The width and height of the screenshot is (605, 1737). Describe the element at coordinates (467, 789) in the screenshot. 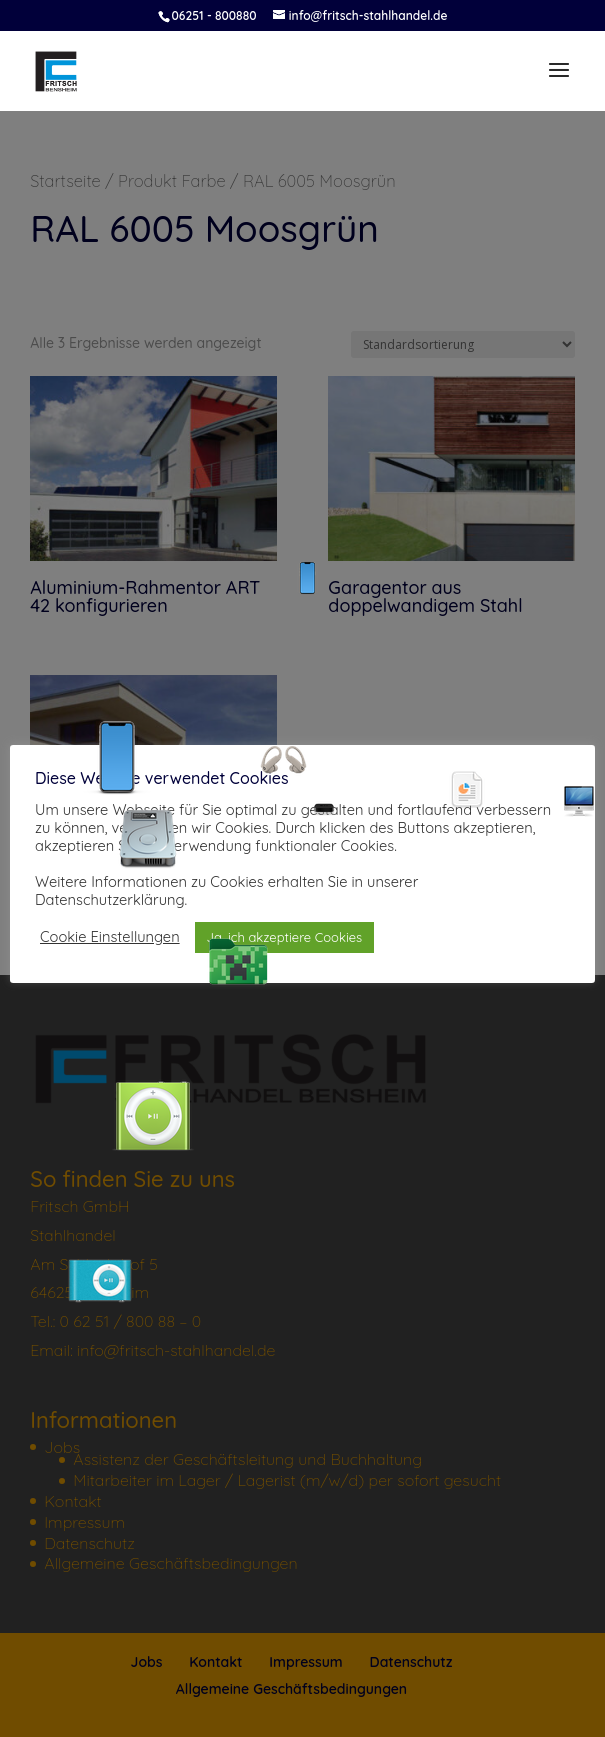

I see `open a presentation file` at that location.